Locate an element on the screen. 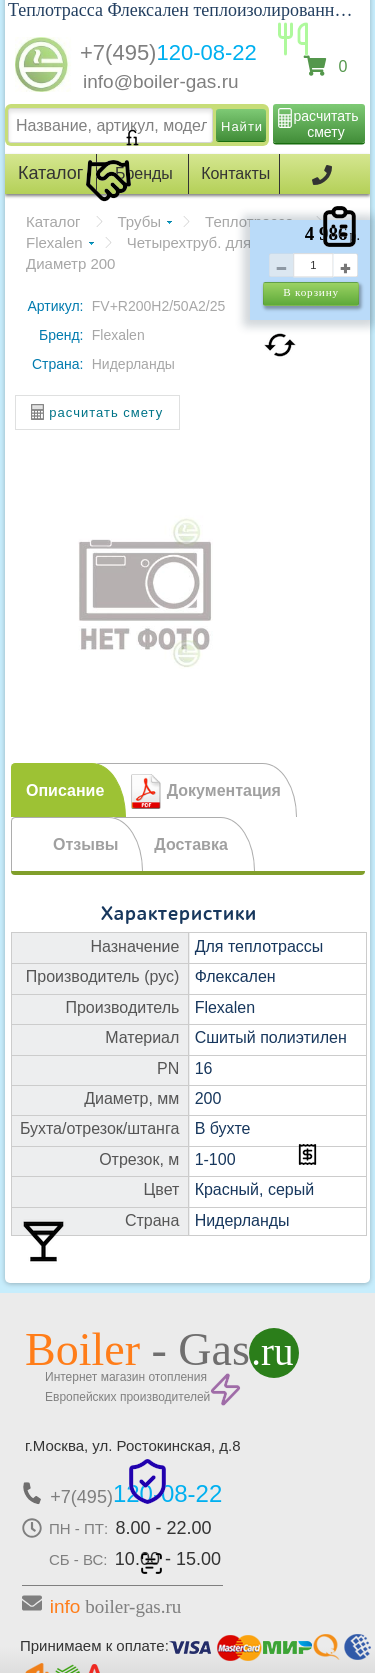 Image resolution: width=375 pixels, height=1673 pixels. indicates a partnership or collaboration feature is located at coordinates (108, 180).